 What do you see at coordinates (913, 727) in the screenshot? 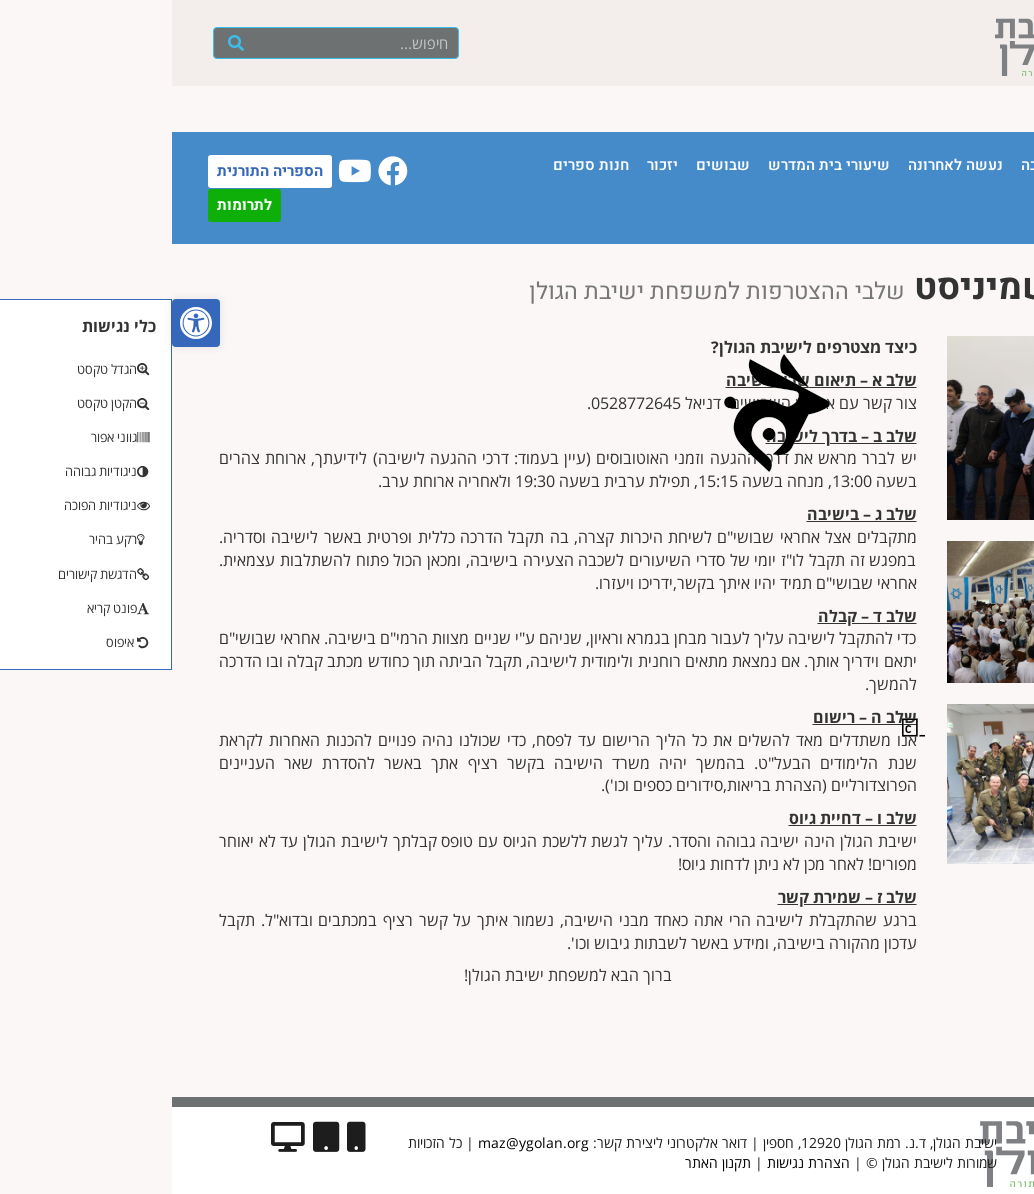
I see `open codecademy app or website` at bounding box center [913, 727].